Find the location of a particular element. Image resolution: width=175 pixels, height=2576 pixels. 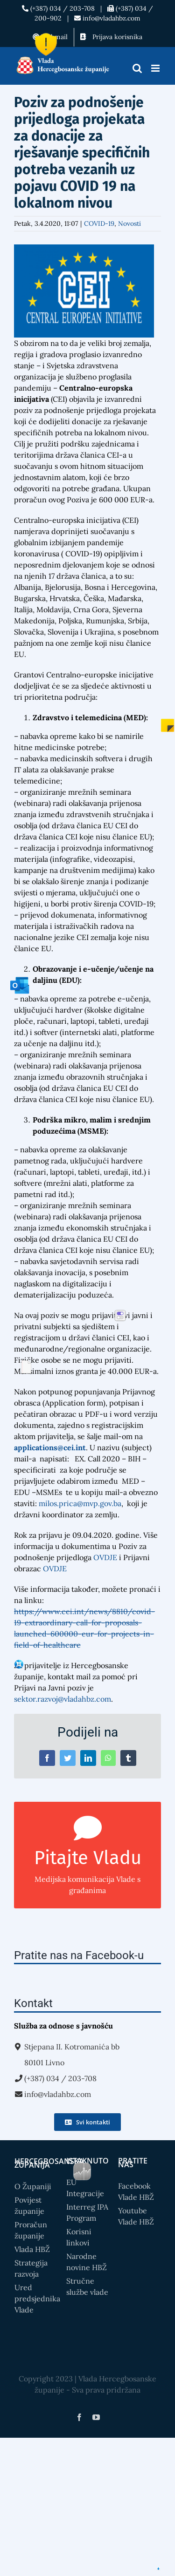

open gnome tweaks settings is located at coordinates (120, 1315).